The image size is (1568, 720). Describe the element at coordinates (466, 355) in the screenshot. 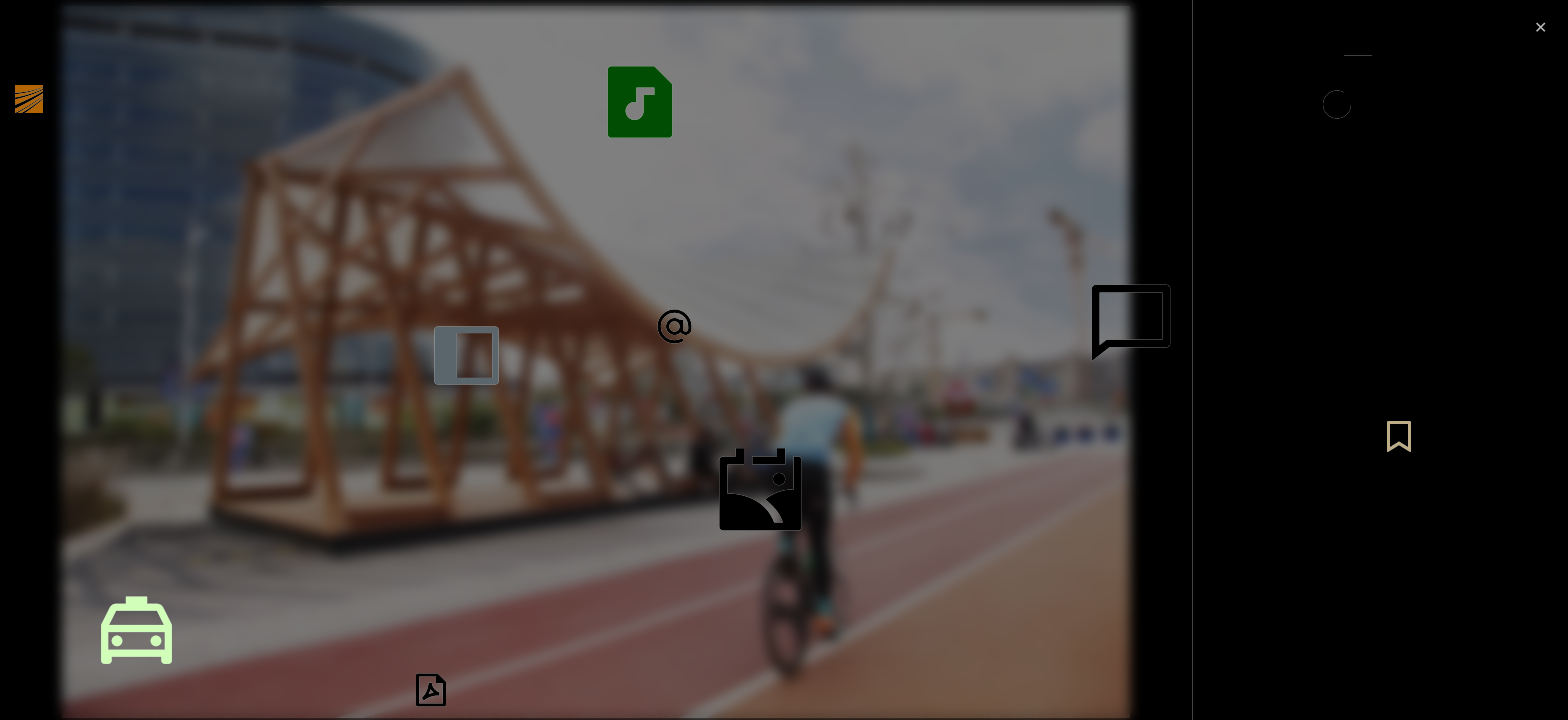

I see `toggle the sidebar panel` at that location.